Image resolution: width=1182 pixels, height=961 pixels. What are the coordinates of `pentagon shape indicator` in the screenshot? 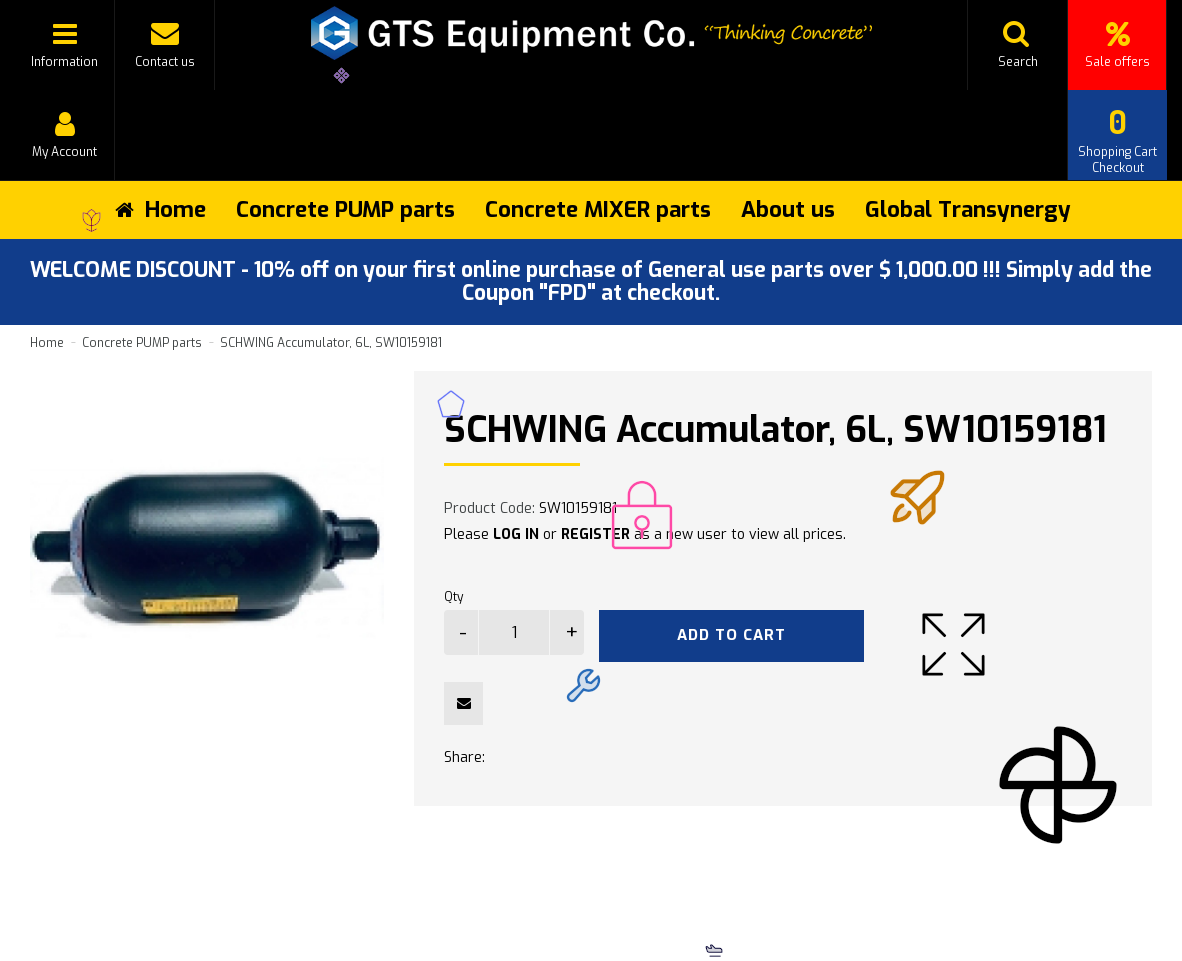 It's located at (451, 405).